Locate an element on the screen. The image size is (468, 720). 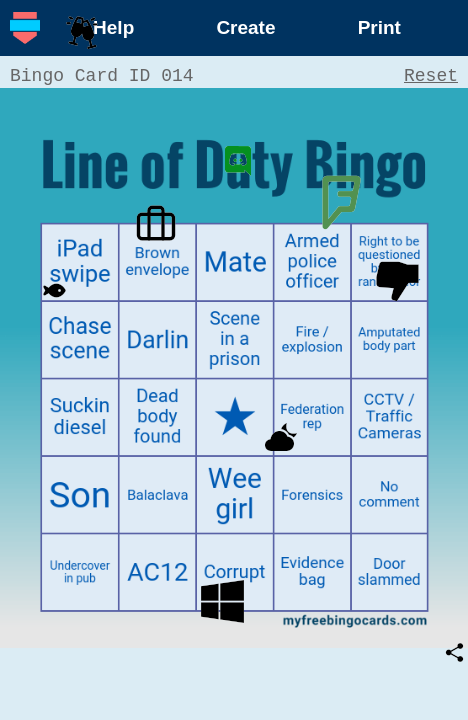
access work or business documents is located at coordinates (156, 223).